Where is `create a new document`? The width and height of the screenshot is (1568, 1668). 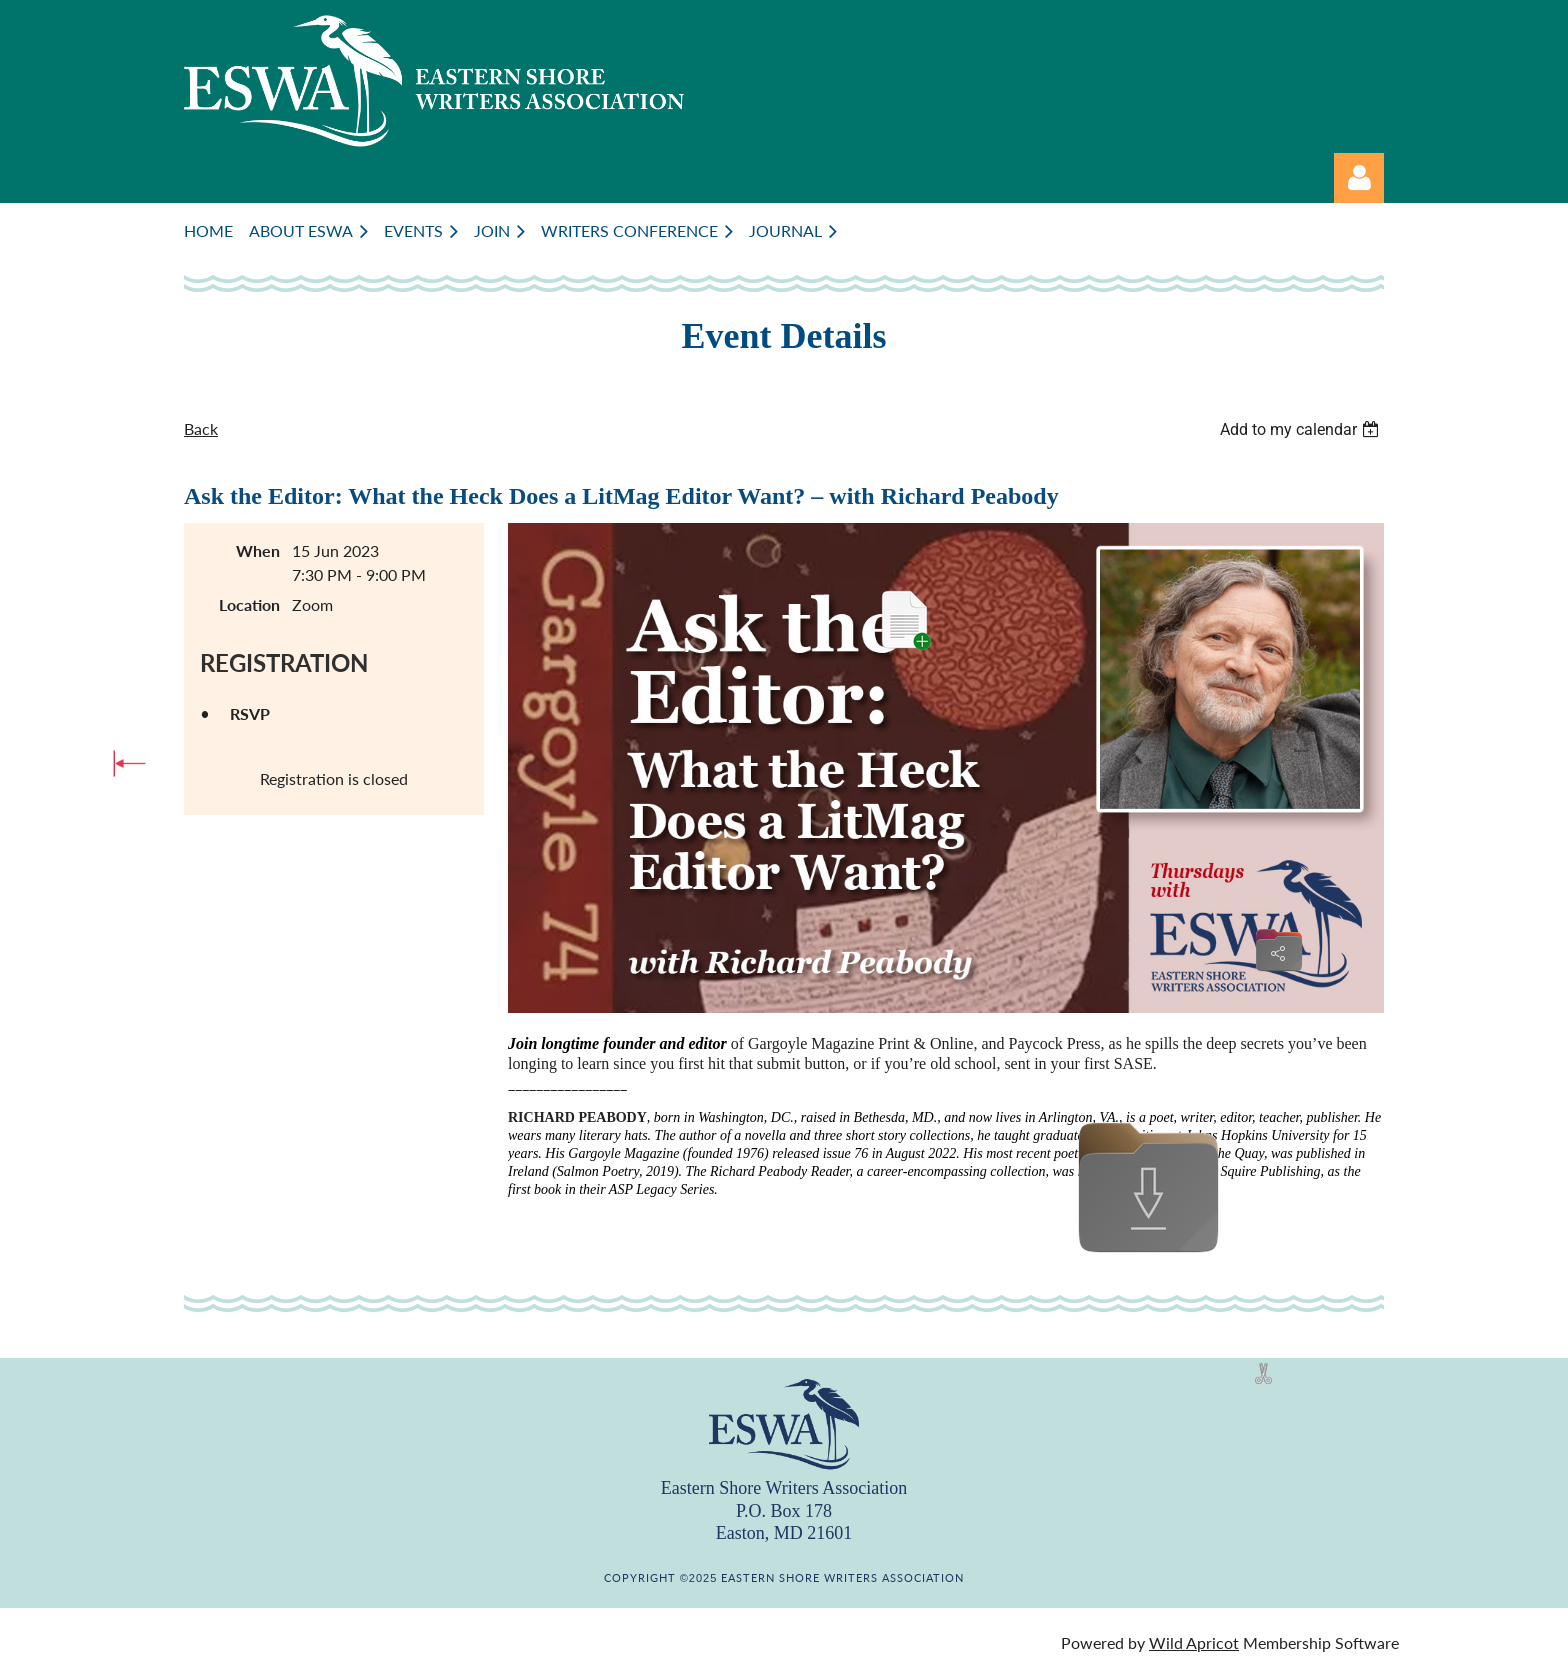
create a new document is located at coordinates (904, 619).